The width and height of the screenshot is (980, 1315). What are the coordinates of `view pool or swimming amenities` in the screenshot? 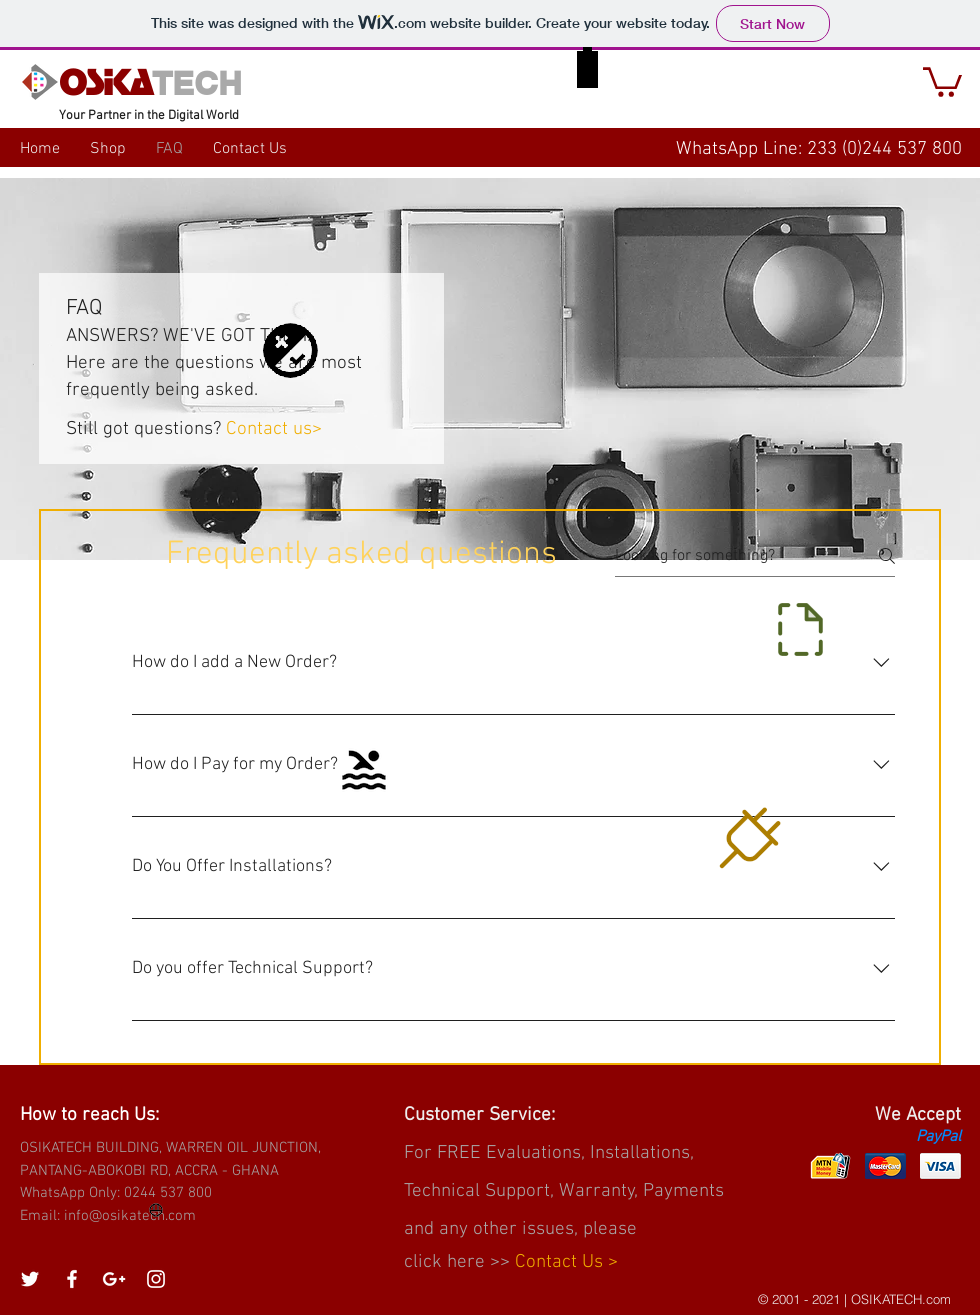 It's located at (364, 770).